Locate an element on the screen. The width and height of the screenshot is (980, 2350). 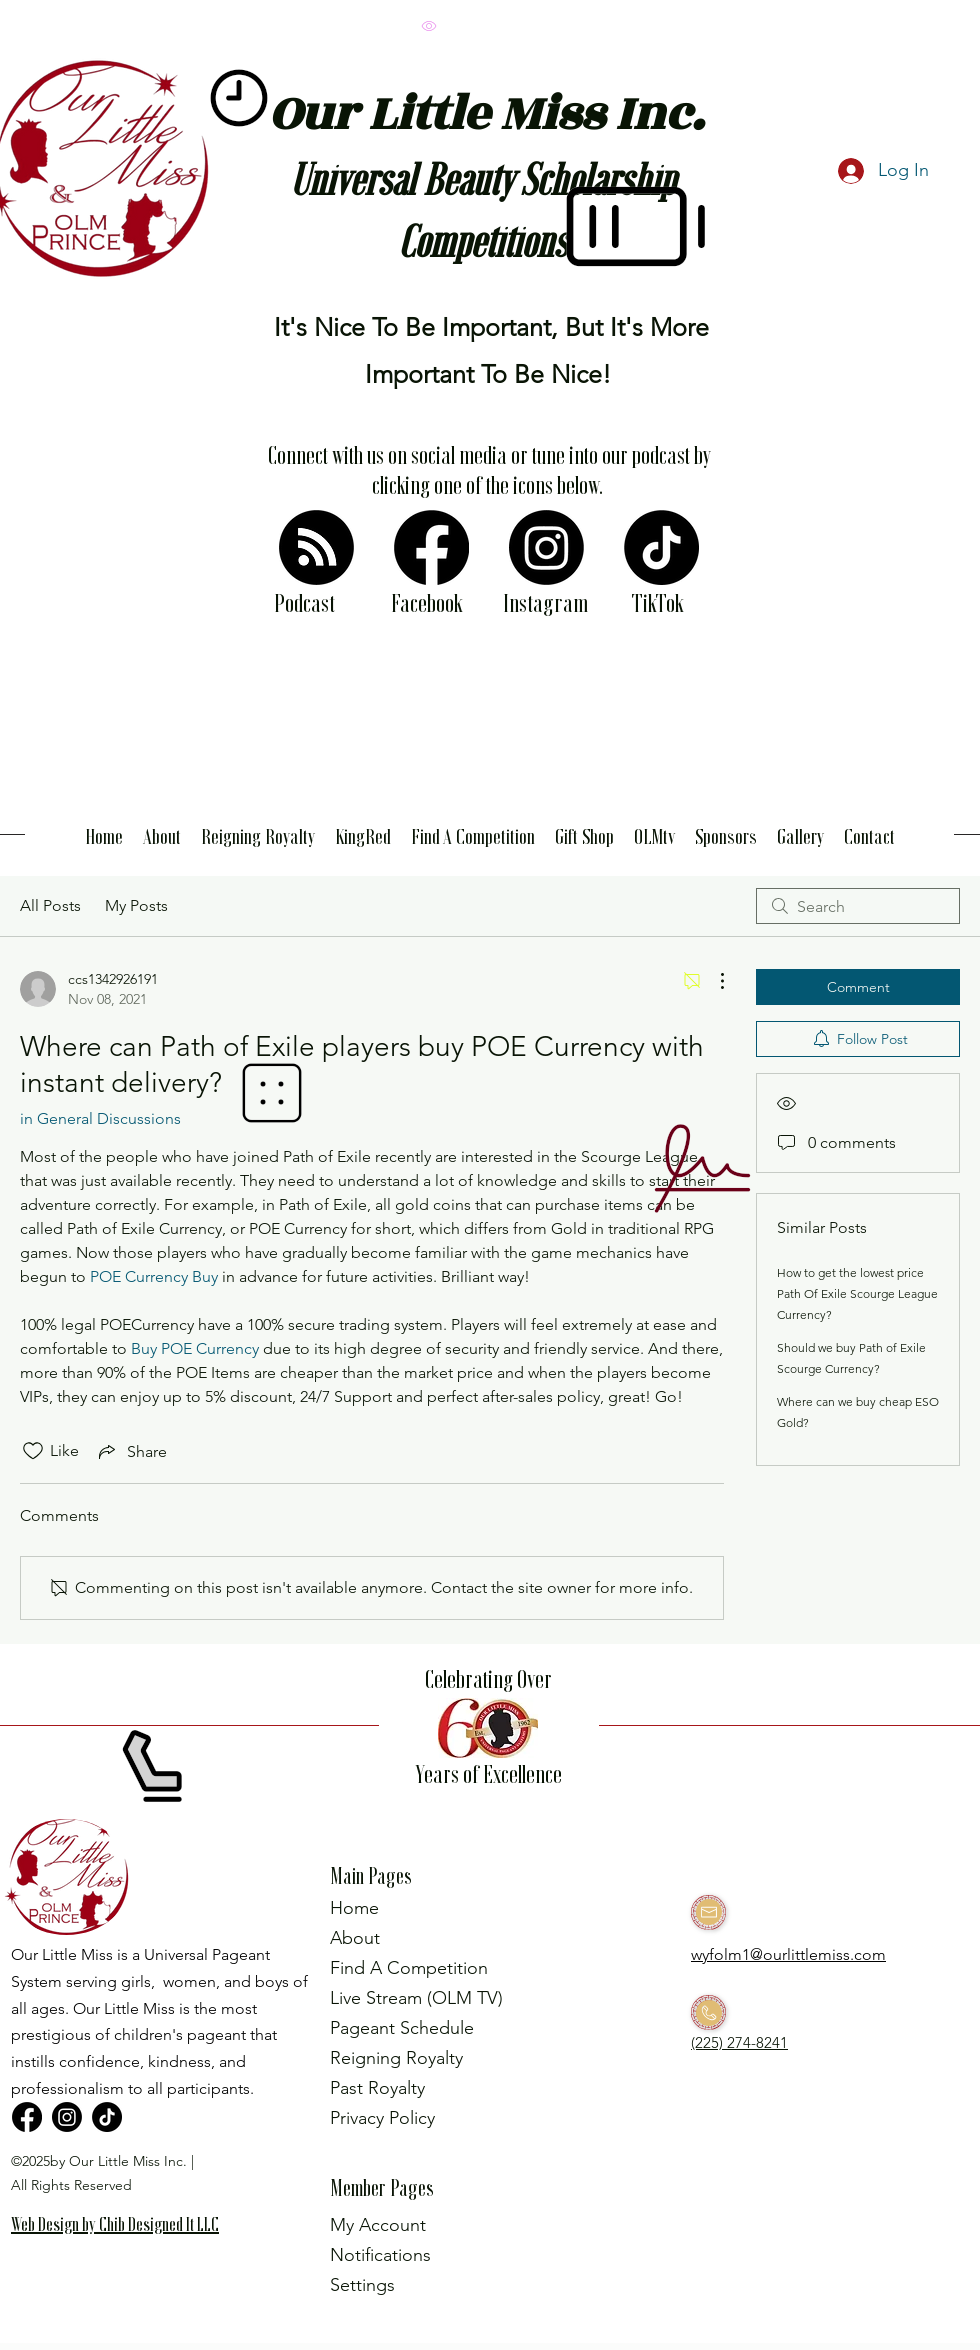
indicates medium battery level is located at coordinates (633, 226).